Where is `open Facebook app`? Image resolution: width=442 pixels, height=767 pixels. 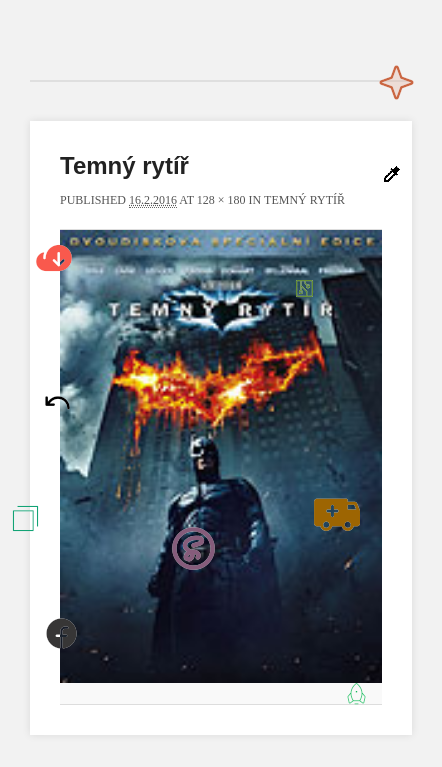 open Facebook app is located at coordinates (61, 633).